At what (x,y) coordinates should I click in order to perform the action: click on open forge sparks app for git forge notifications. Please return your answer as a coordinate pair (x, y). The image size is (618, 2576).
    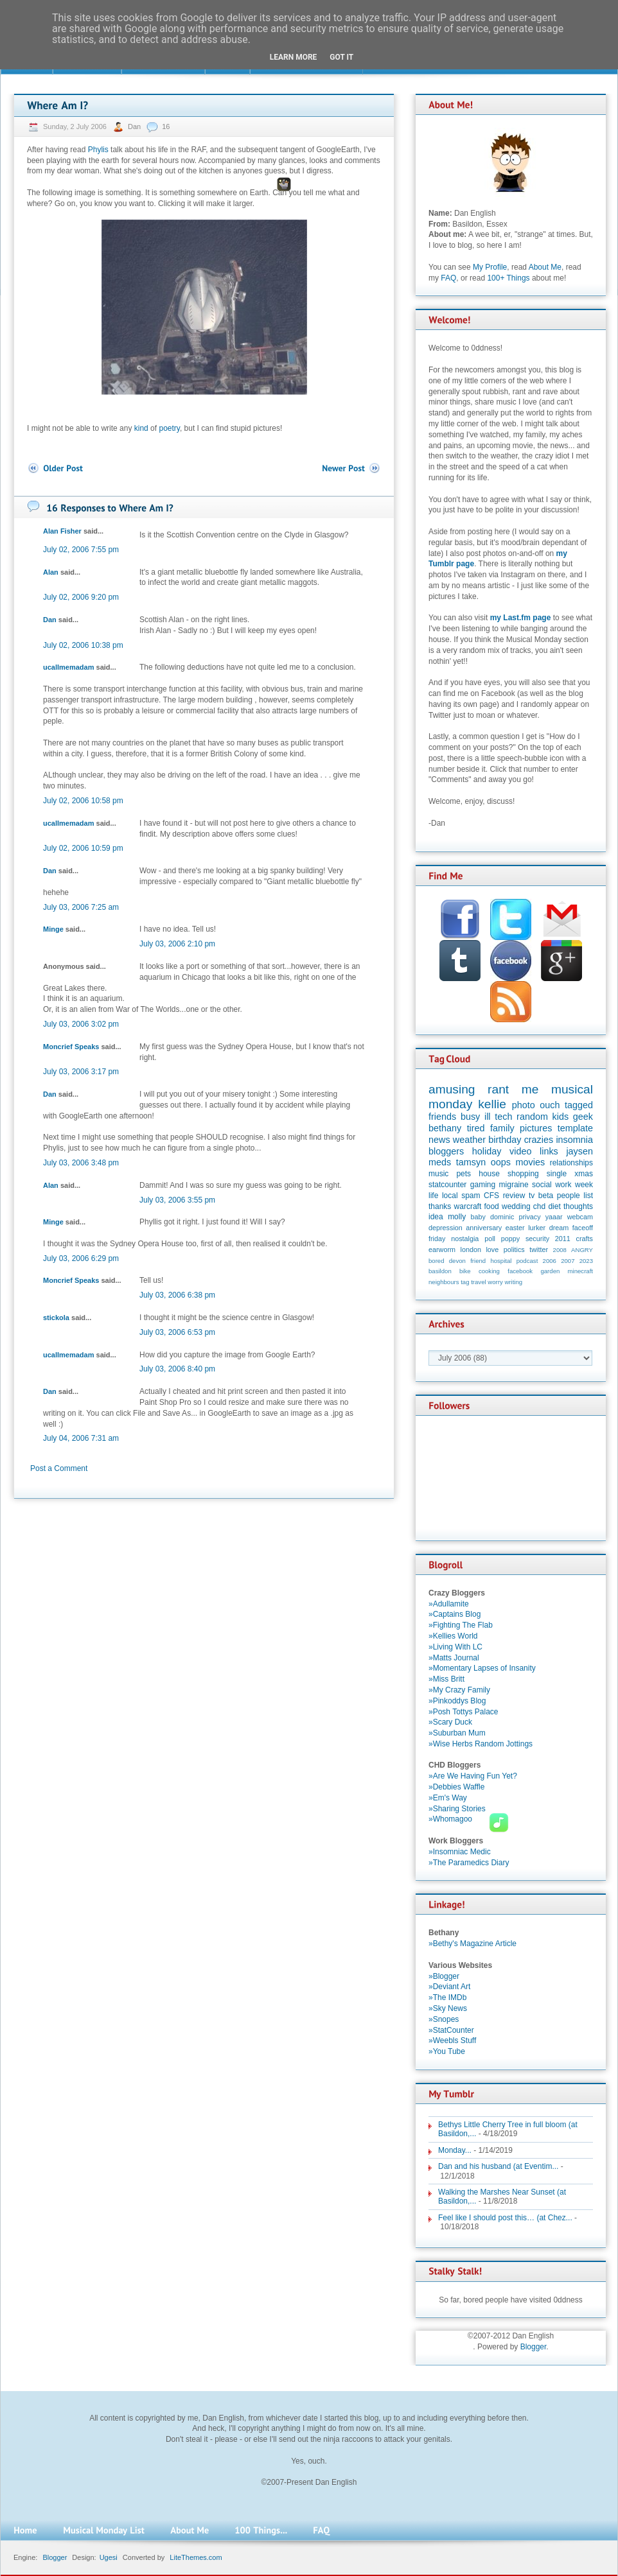
    Looking at the image, I should click on (284, 184).